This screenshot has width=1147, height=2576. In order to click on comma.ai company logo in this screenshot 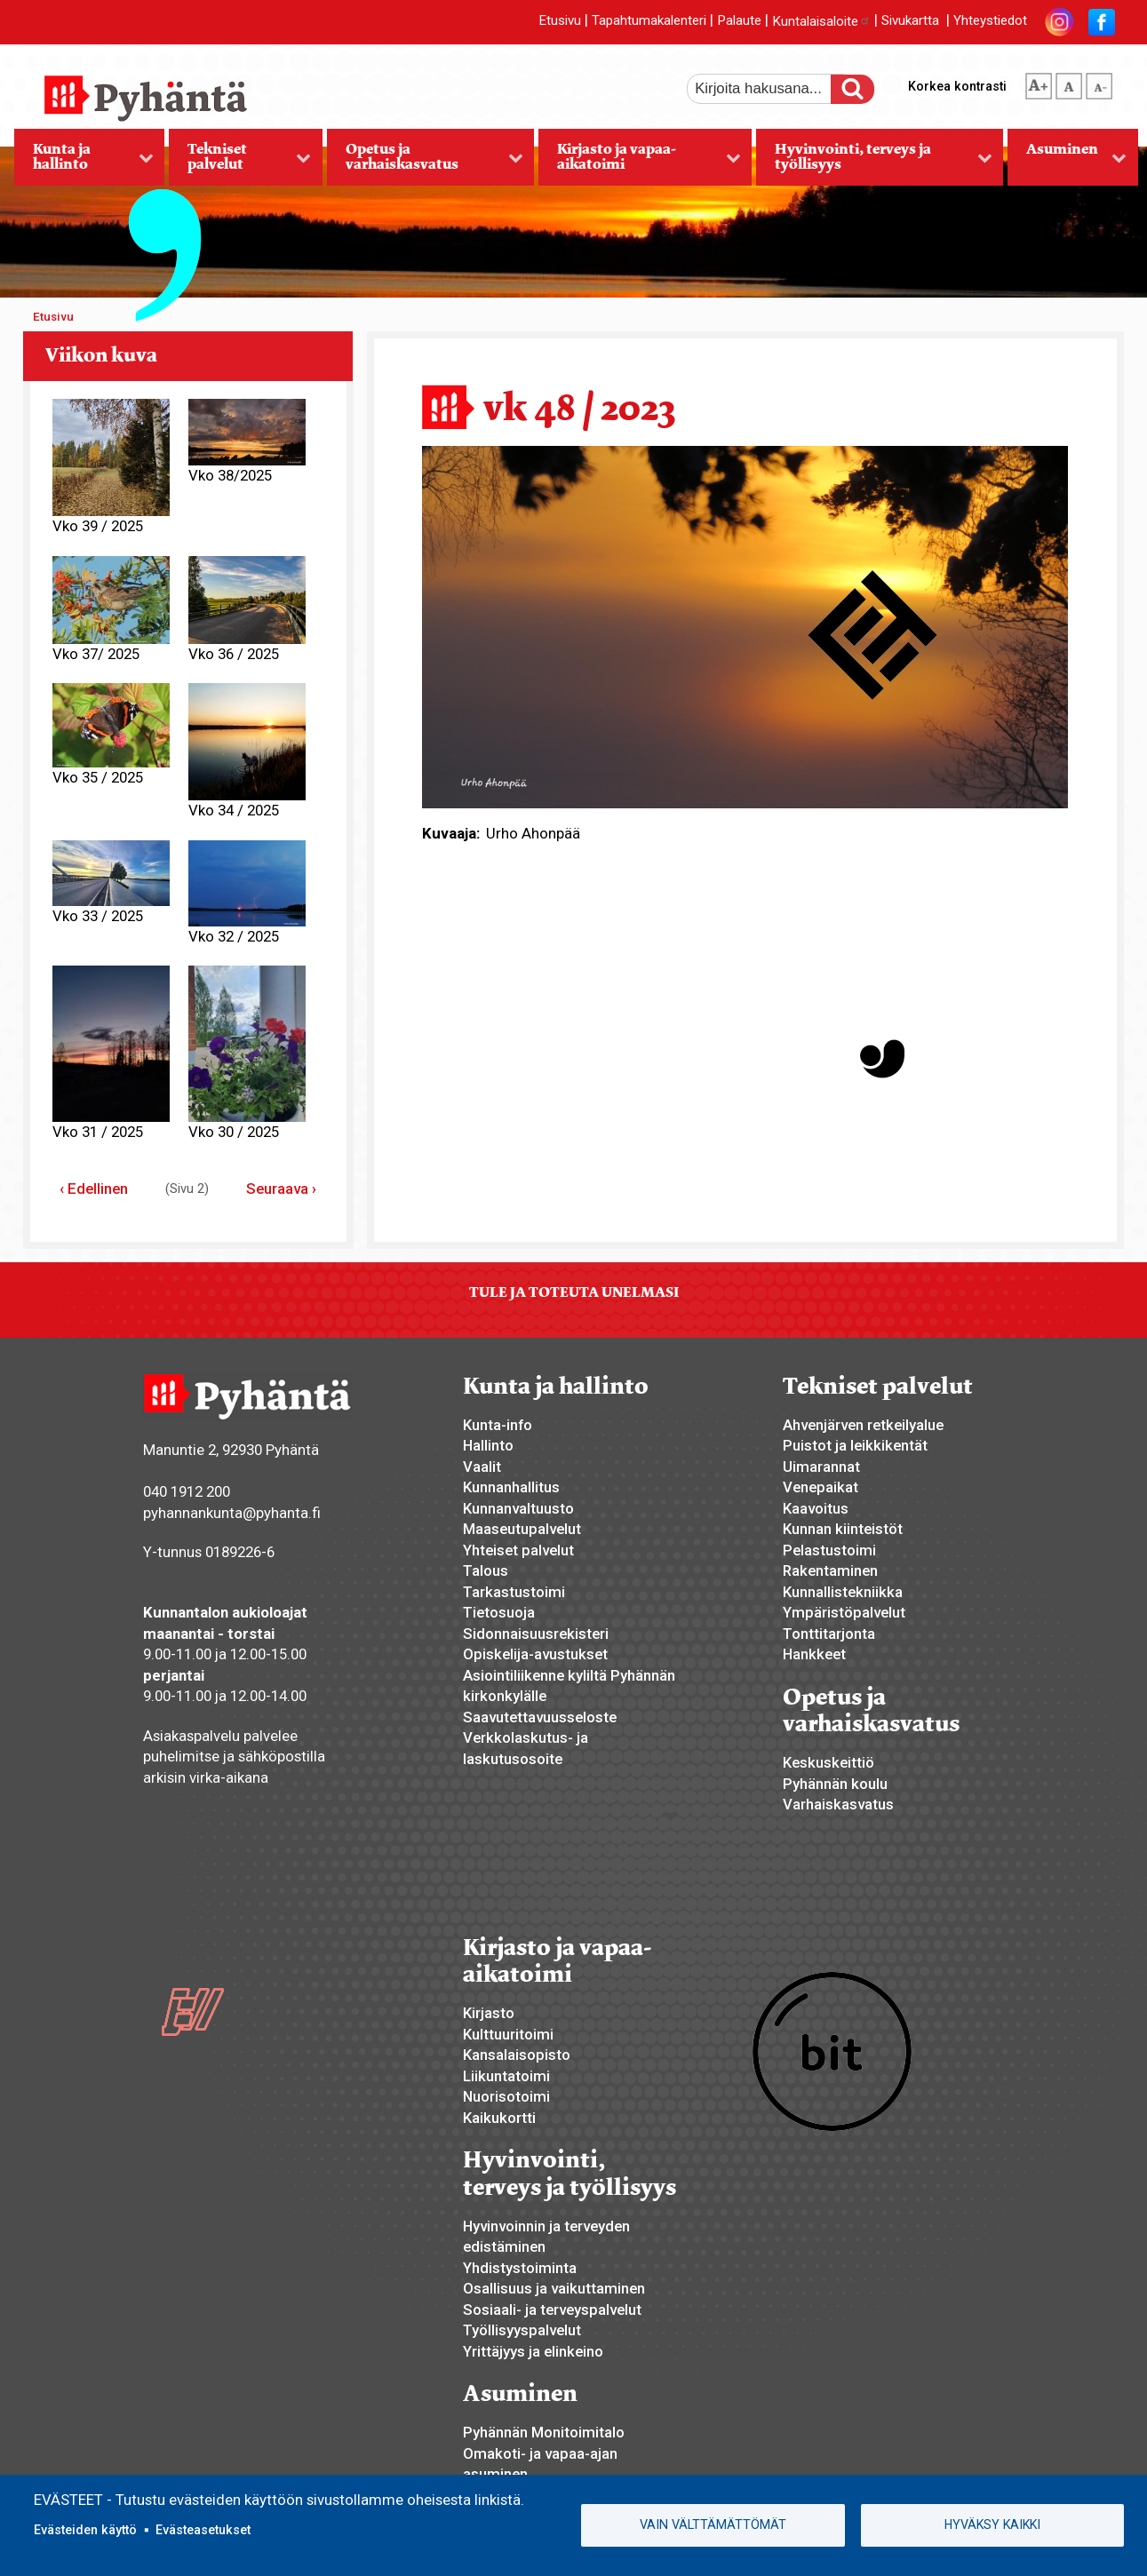, I will do `click(164, 255)`.